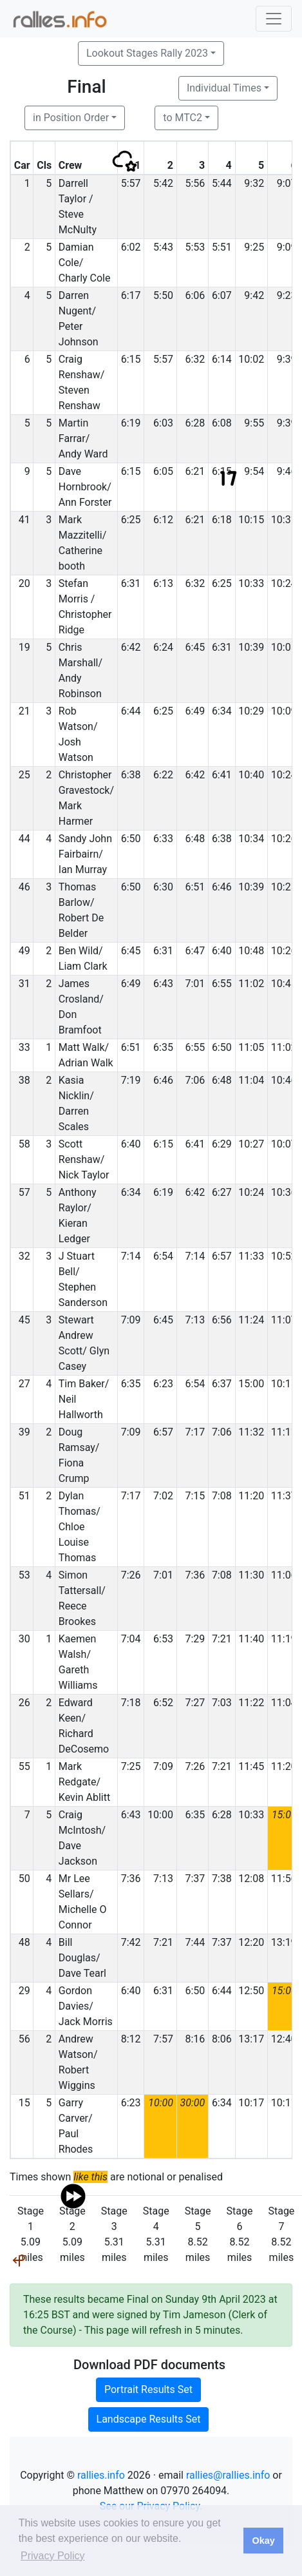  I want to click on indicates item number 17 in a list or sequence, so click(227, 478).